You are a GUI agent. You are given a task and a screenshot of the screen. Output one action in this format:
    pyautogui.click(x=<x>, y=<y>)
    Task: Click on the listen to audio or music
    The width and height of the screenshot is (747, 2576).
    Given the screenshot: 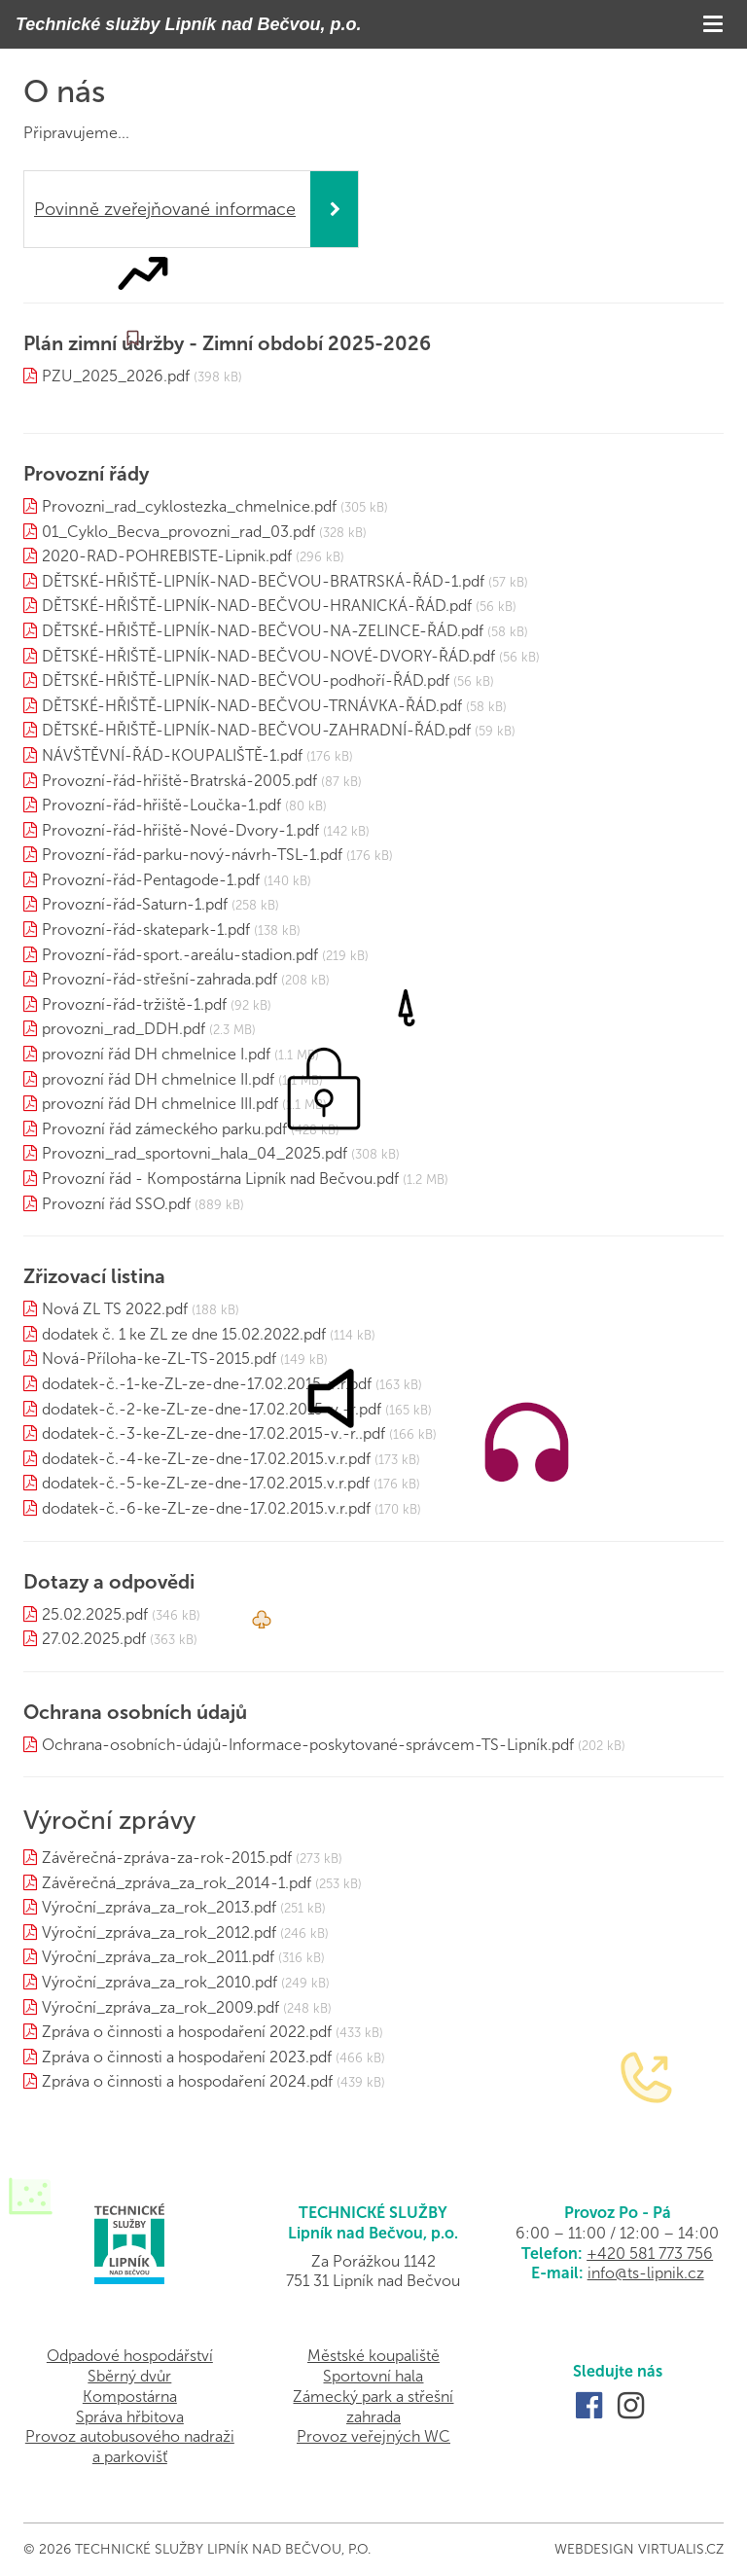 What is the action you would take?
    pyautogui.click(x=526, y=1444)
    